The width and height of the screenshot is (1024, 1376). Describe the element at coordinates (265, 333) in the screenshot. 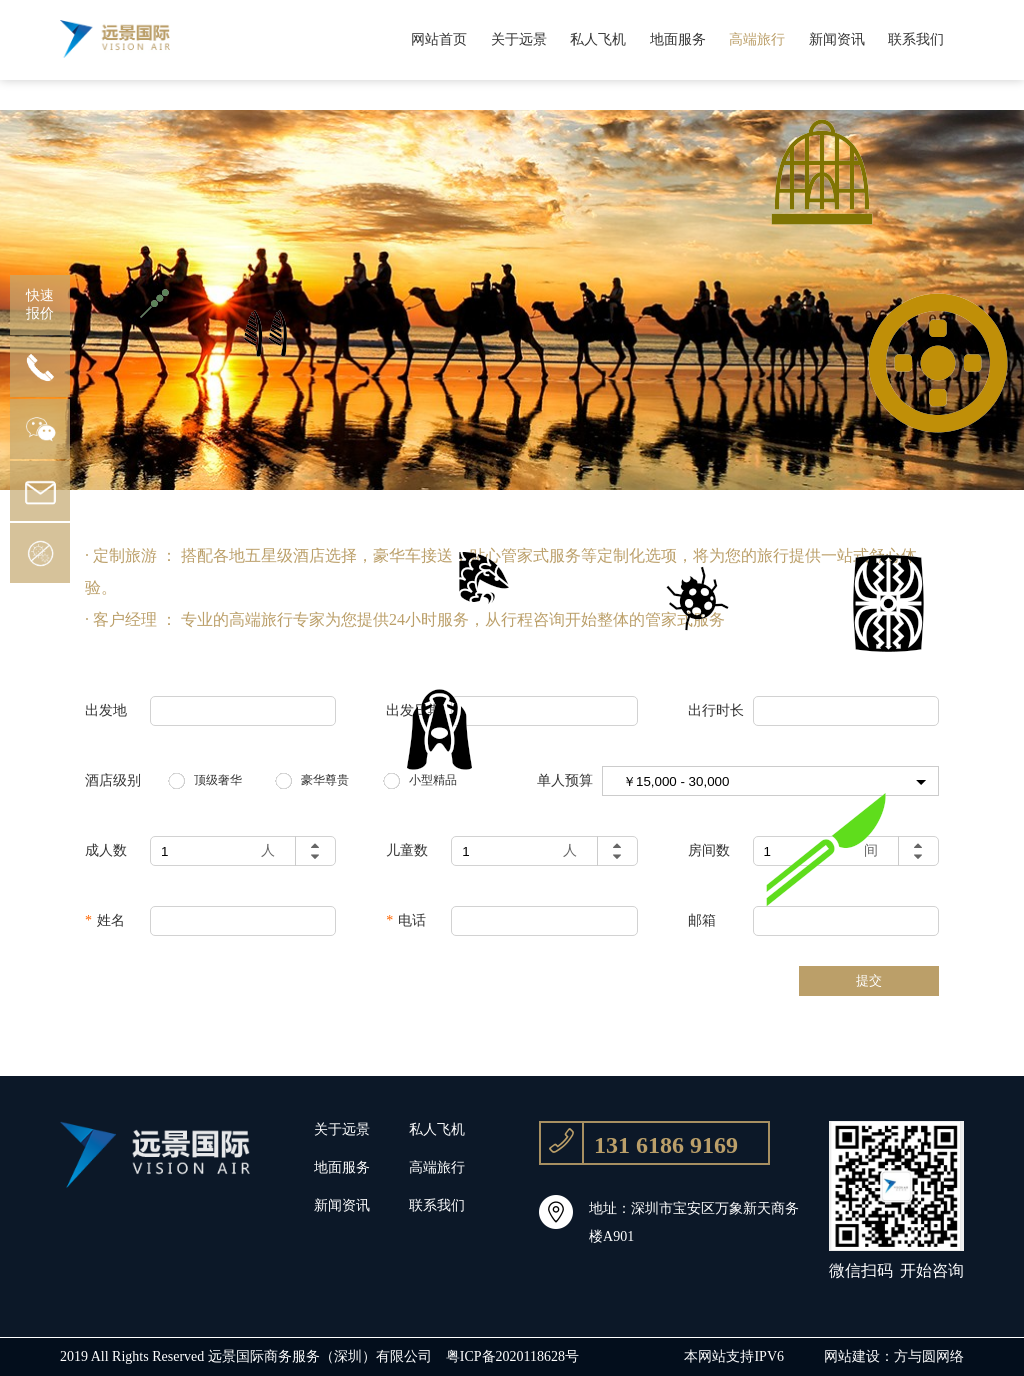

I see `hieroglyph or ancient symbol representing the letter Y` at that location.